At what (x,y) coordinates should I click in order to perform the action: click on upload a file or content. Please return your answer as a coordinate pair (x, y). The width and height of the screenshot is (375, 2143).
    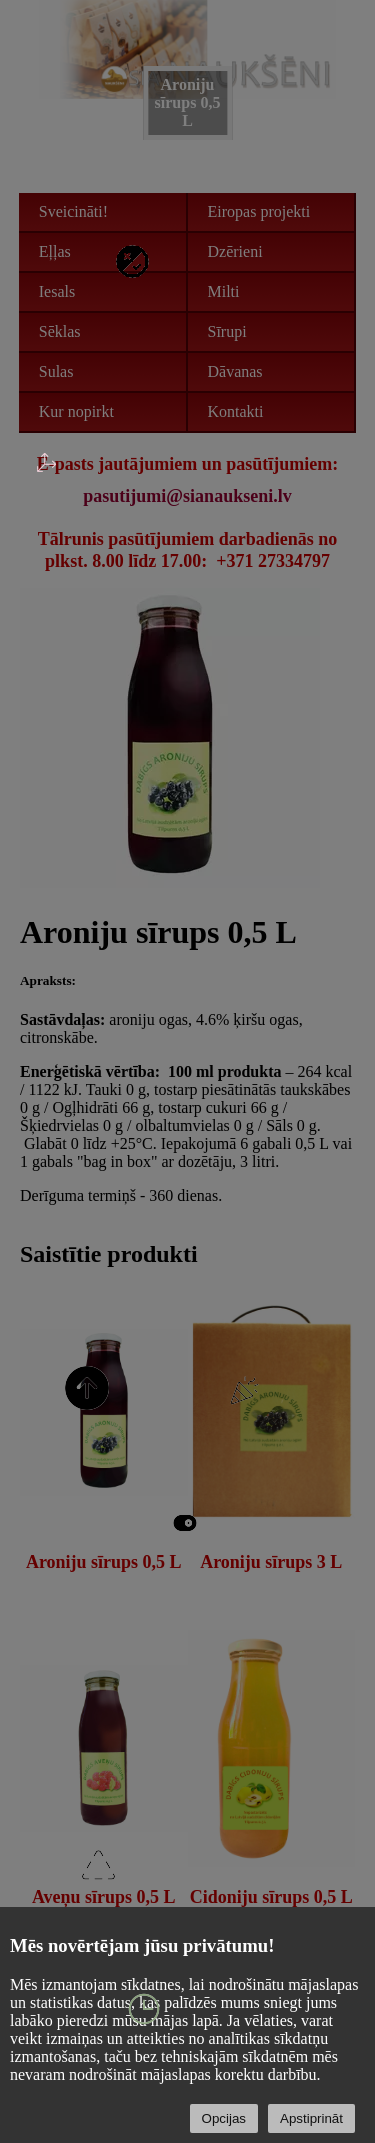
    Looking at the image, I should click on (87, 1388).